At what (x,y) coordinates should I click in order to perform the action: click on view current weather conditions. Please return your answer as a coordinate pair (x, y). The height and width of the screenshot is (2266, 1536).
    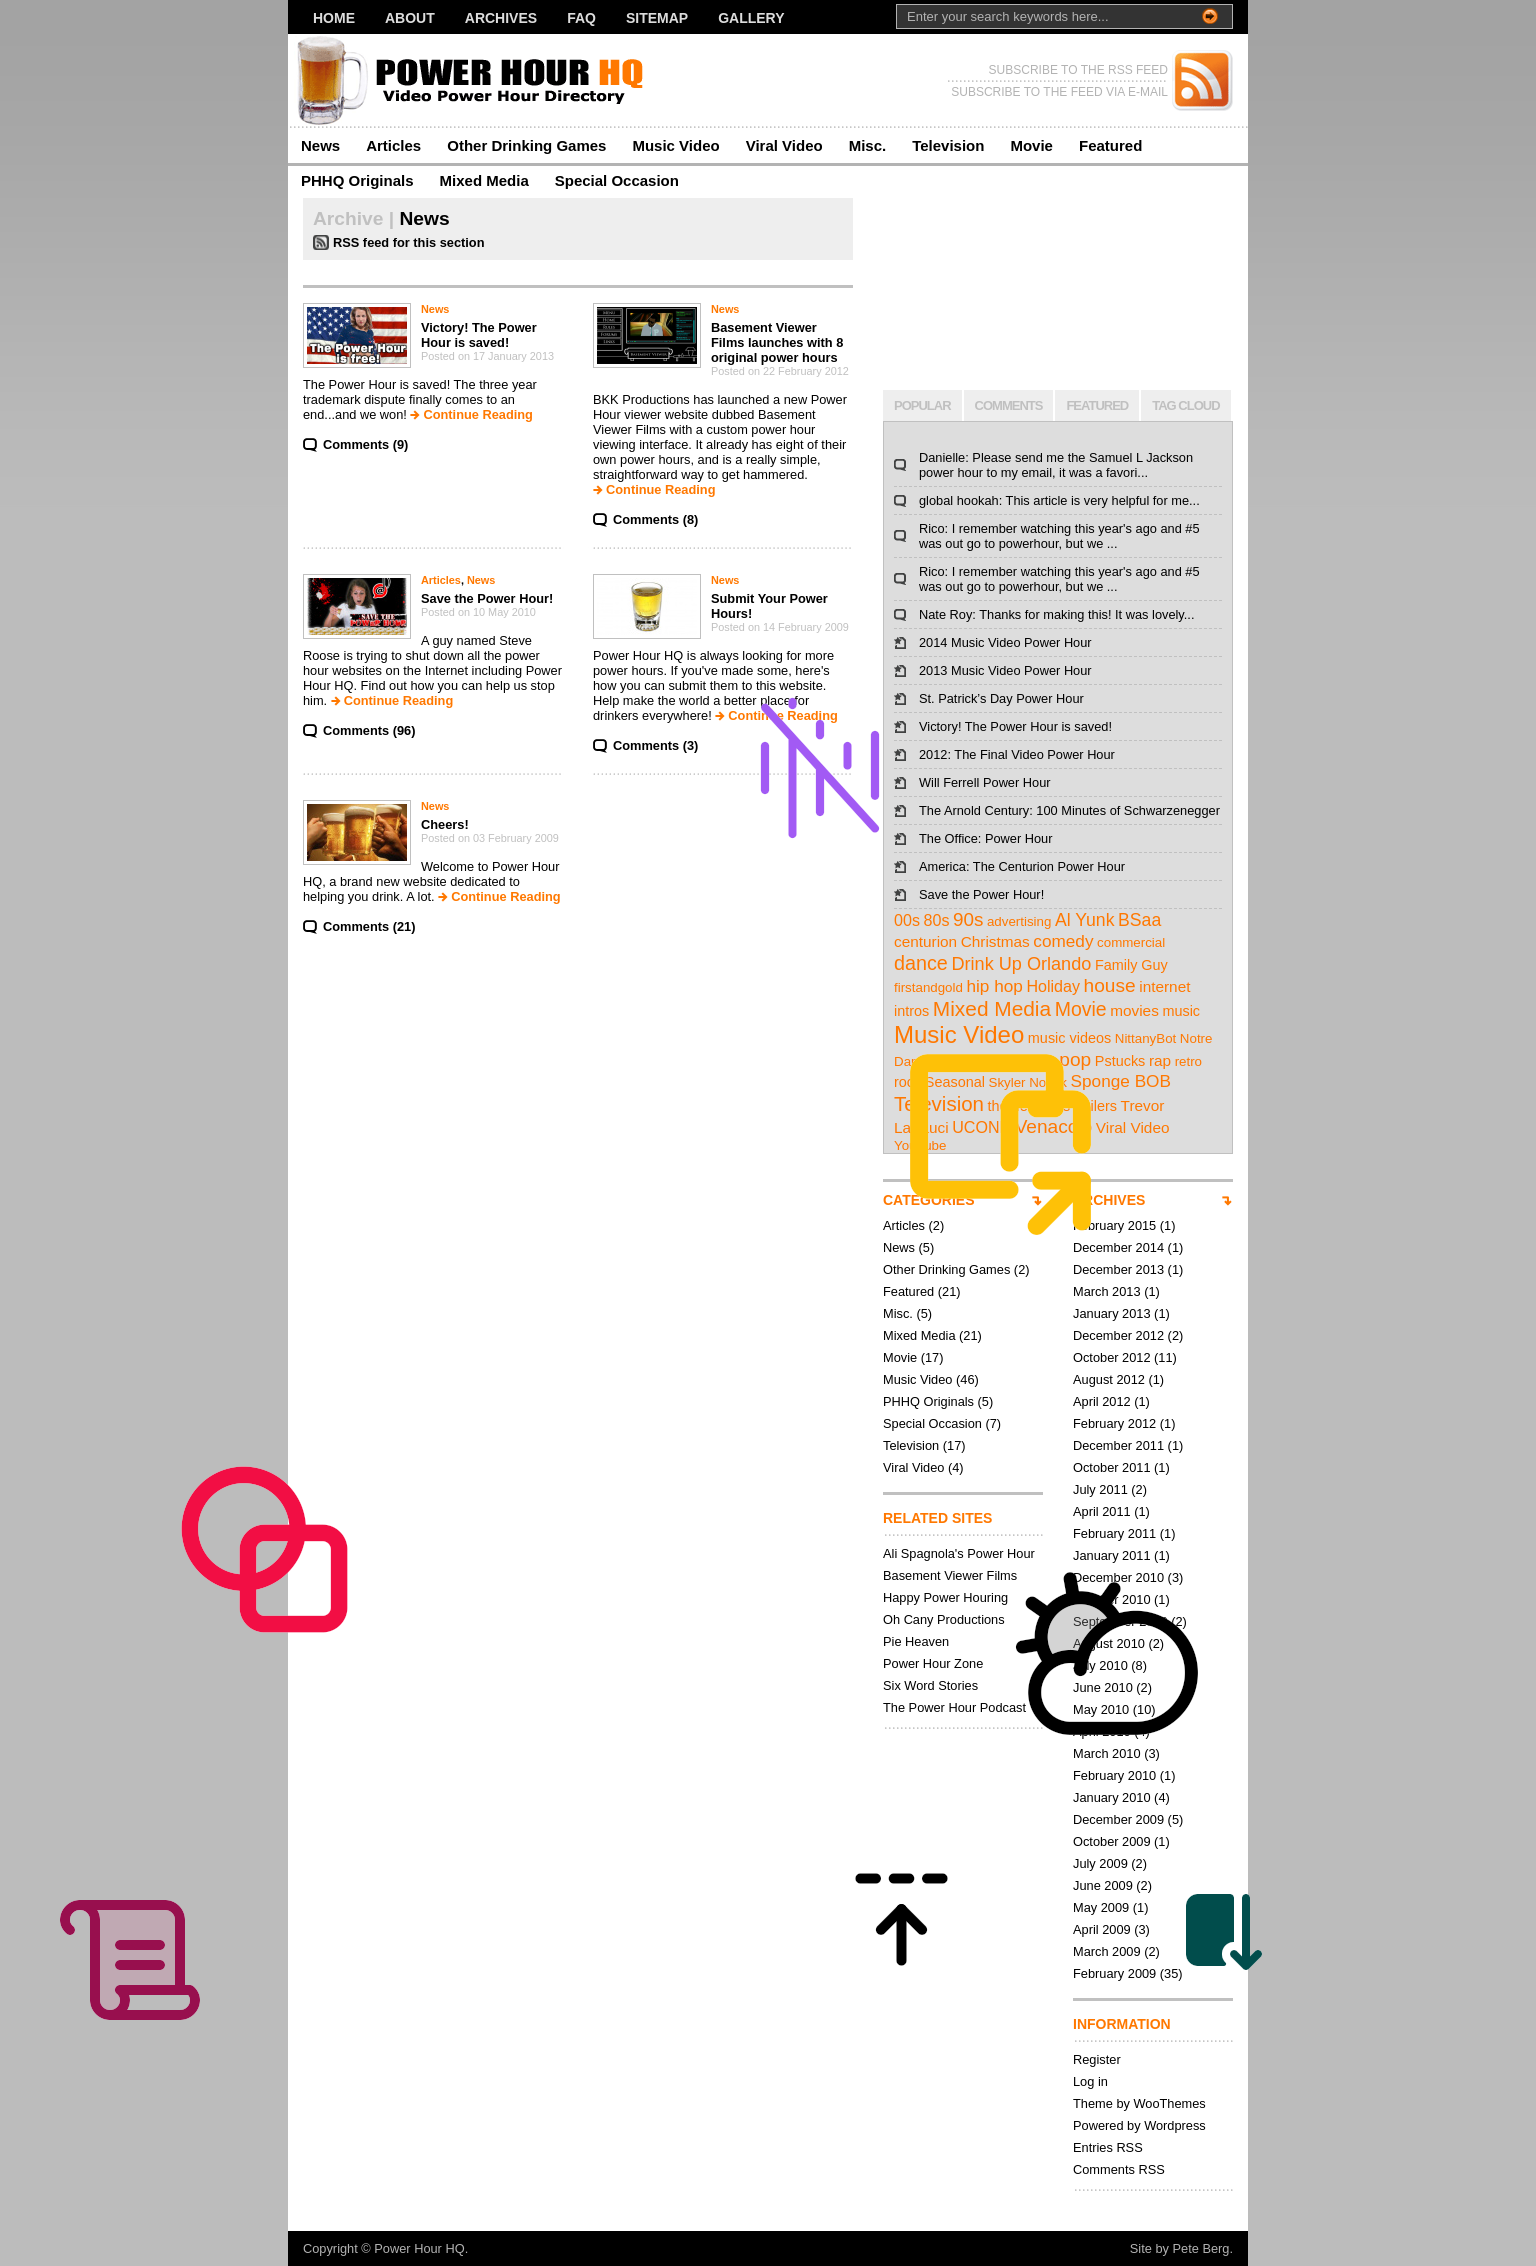
    Looking at the image, I should click on (1106, 1656).